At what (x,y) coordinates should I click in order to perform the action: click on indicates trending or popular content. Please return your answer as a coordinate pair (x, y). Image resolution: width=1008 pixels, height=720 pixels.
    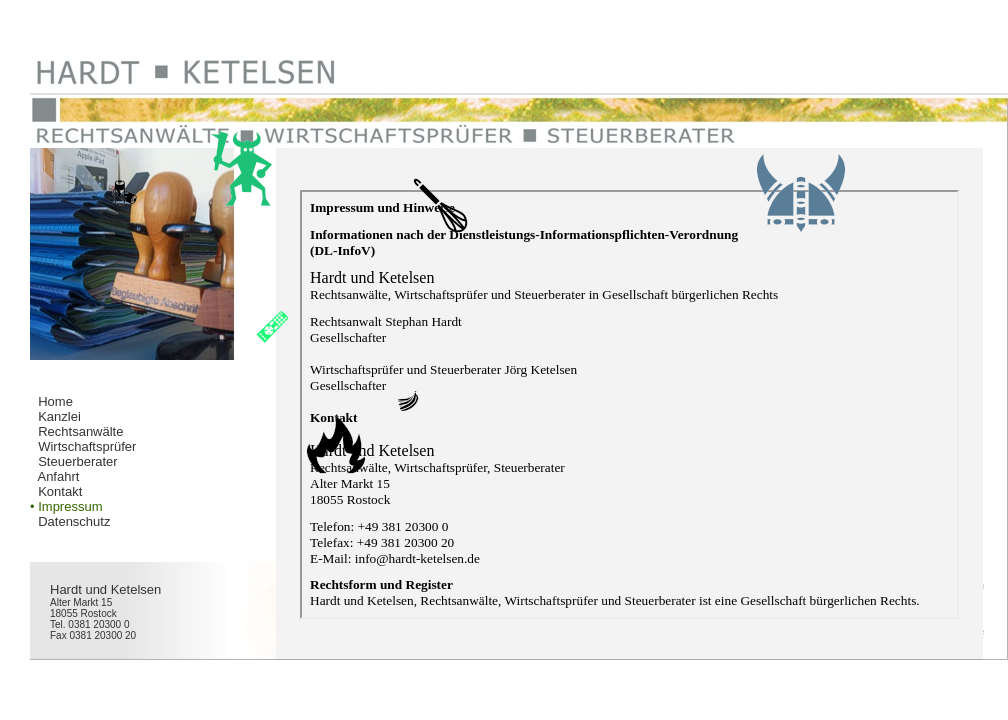
    Looking at the image, I should click on (336, 444).